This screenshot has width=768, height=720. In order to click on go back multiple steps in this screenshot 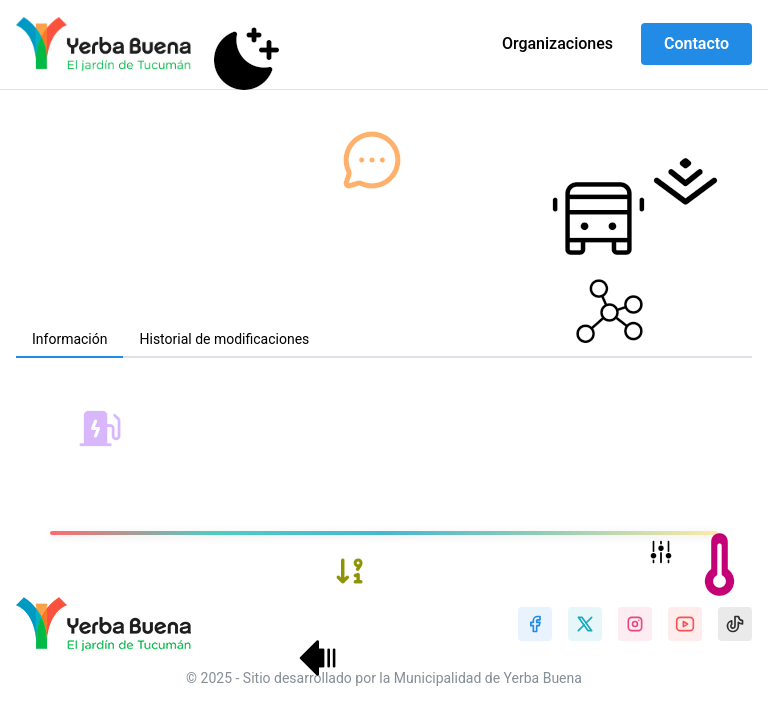, I will do `click(319, 658)`.